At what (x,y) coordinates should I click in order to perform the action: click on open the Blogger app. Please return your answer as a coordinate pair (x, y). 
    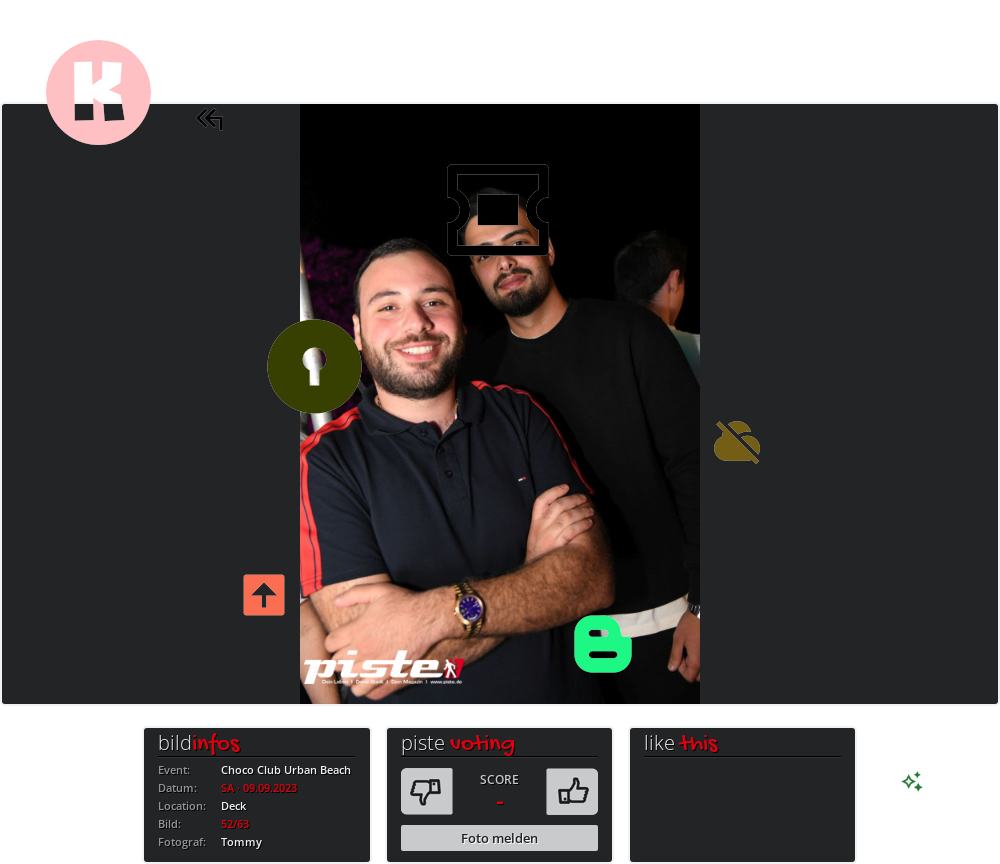
    Looking at the image, I should click on (603, 644).